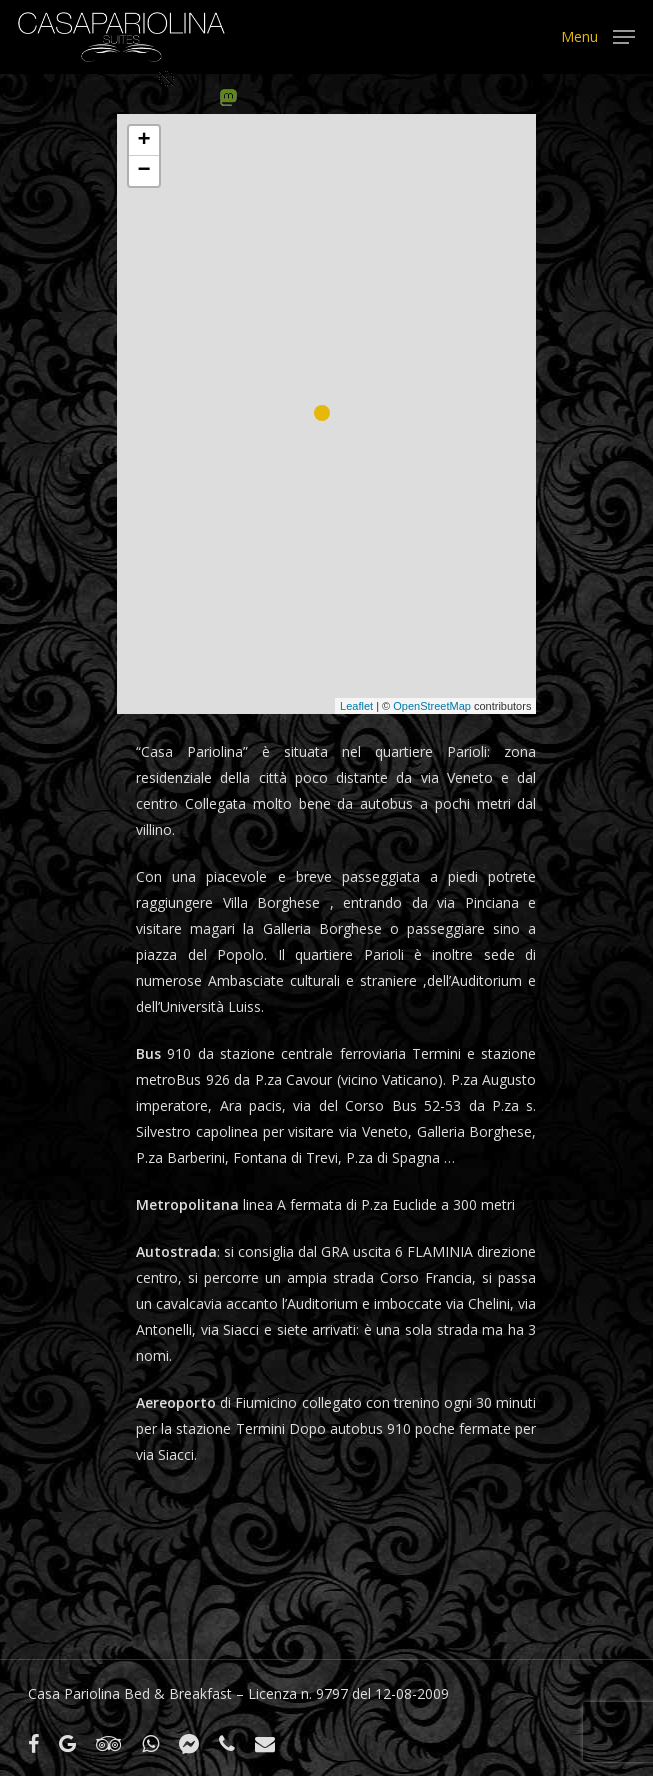  Describe the element at coordinates (166, 78) in the screenshot. I see `location services are disabled` at that location.